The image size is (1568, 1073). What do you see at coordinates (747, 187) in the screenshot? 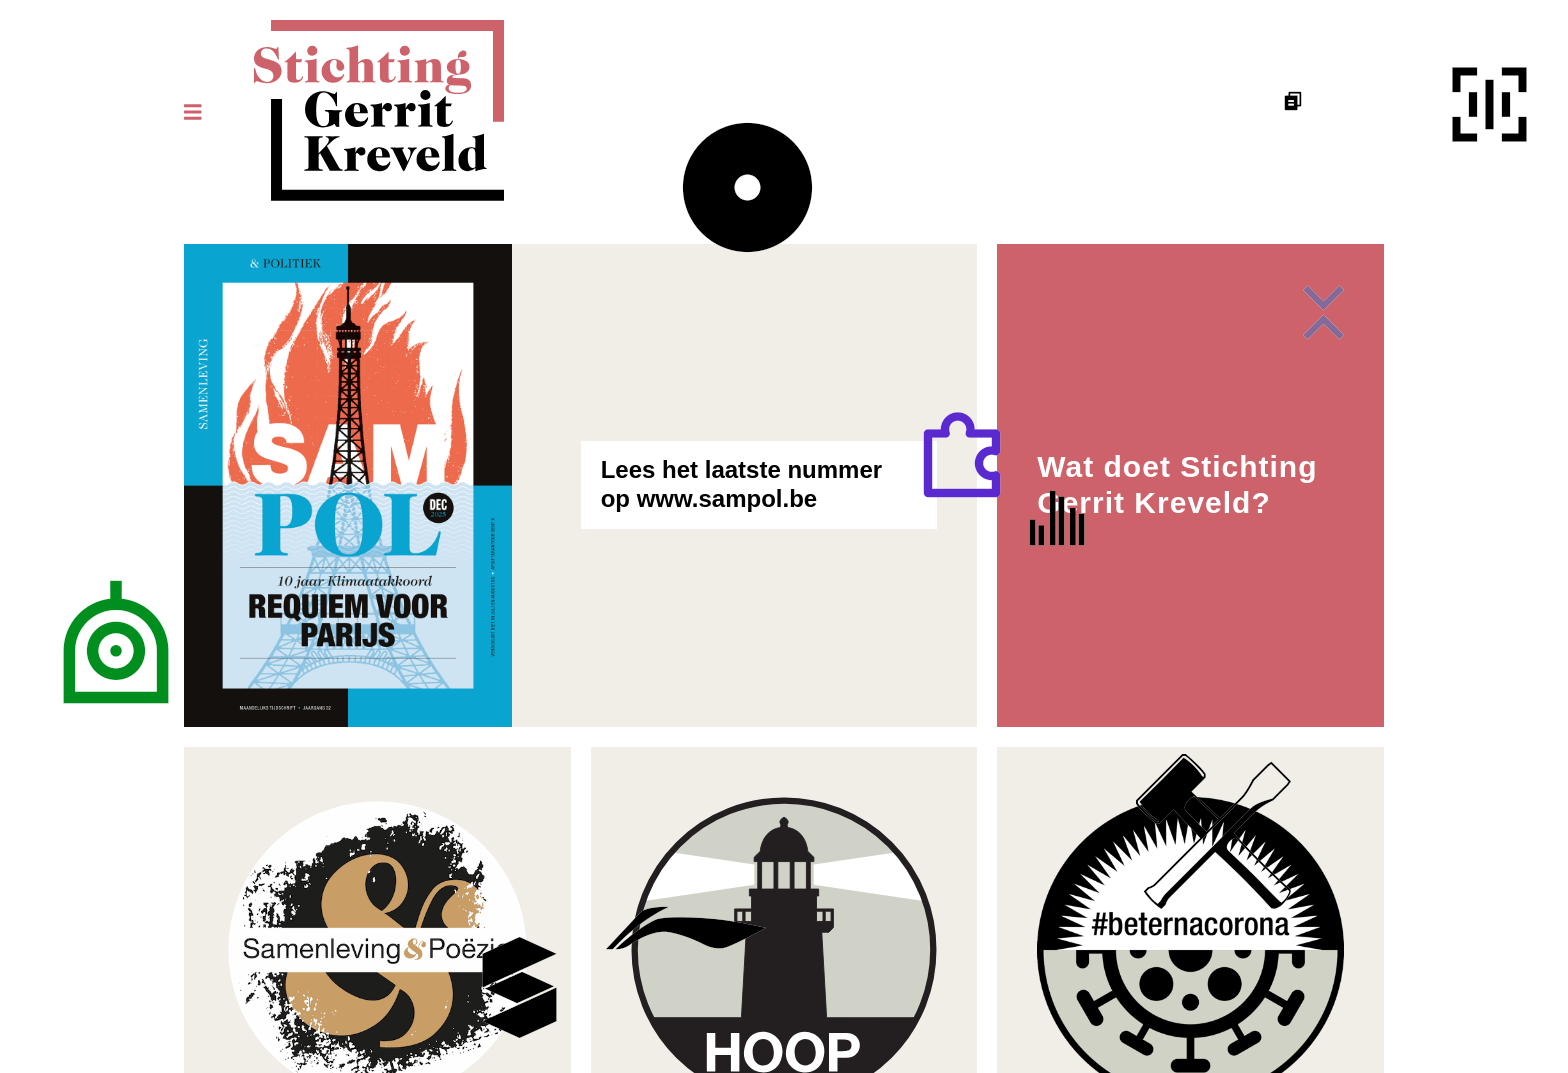
I see `focus on a selected element or area` at bounding box center [747, 187].